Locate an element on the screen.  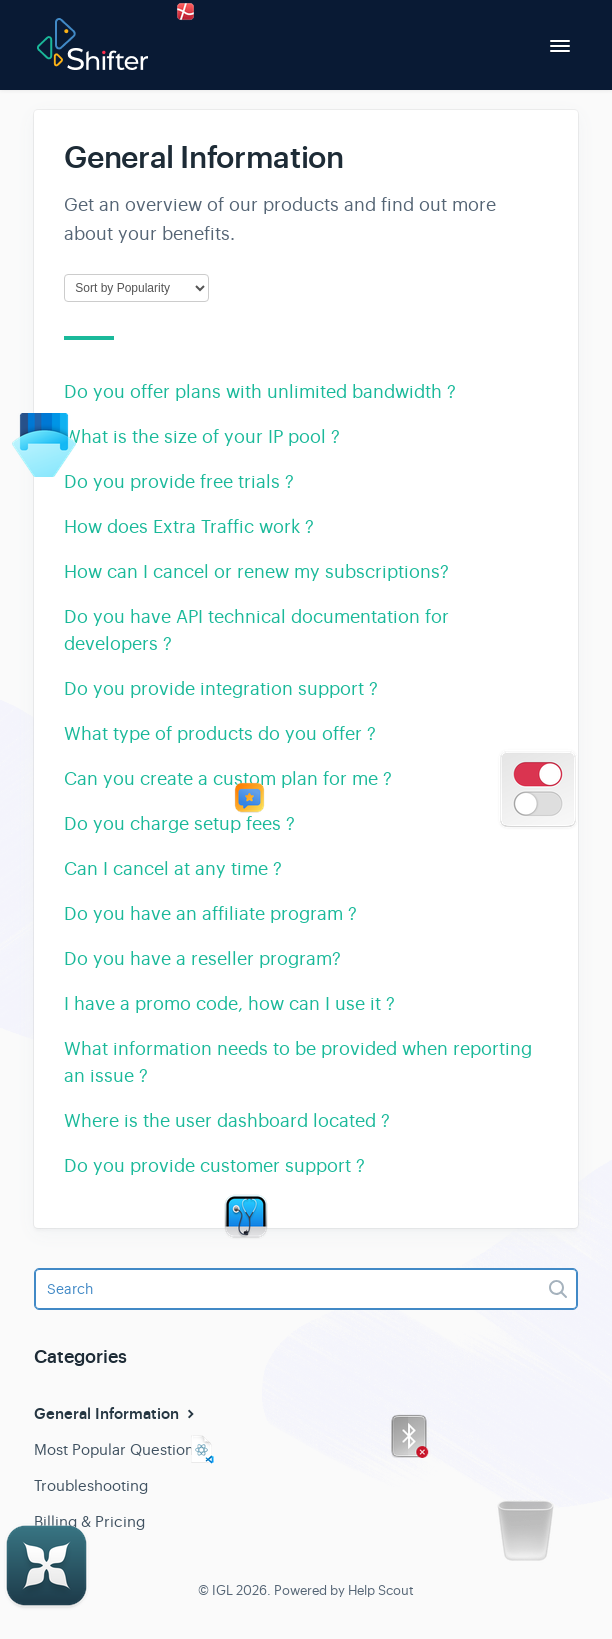
open Ex Falso audio tag editor is located at coordinates (46, 1565).